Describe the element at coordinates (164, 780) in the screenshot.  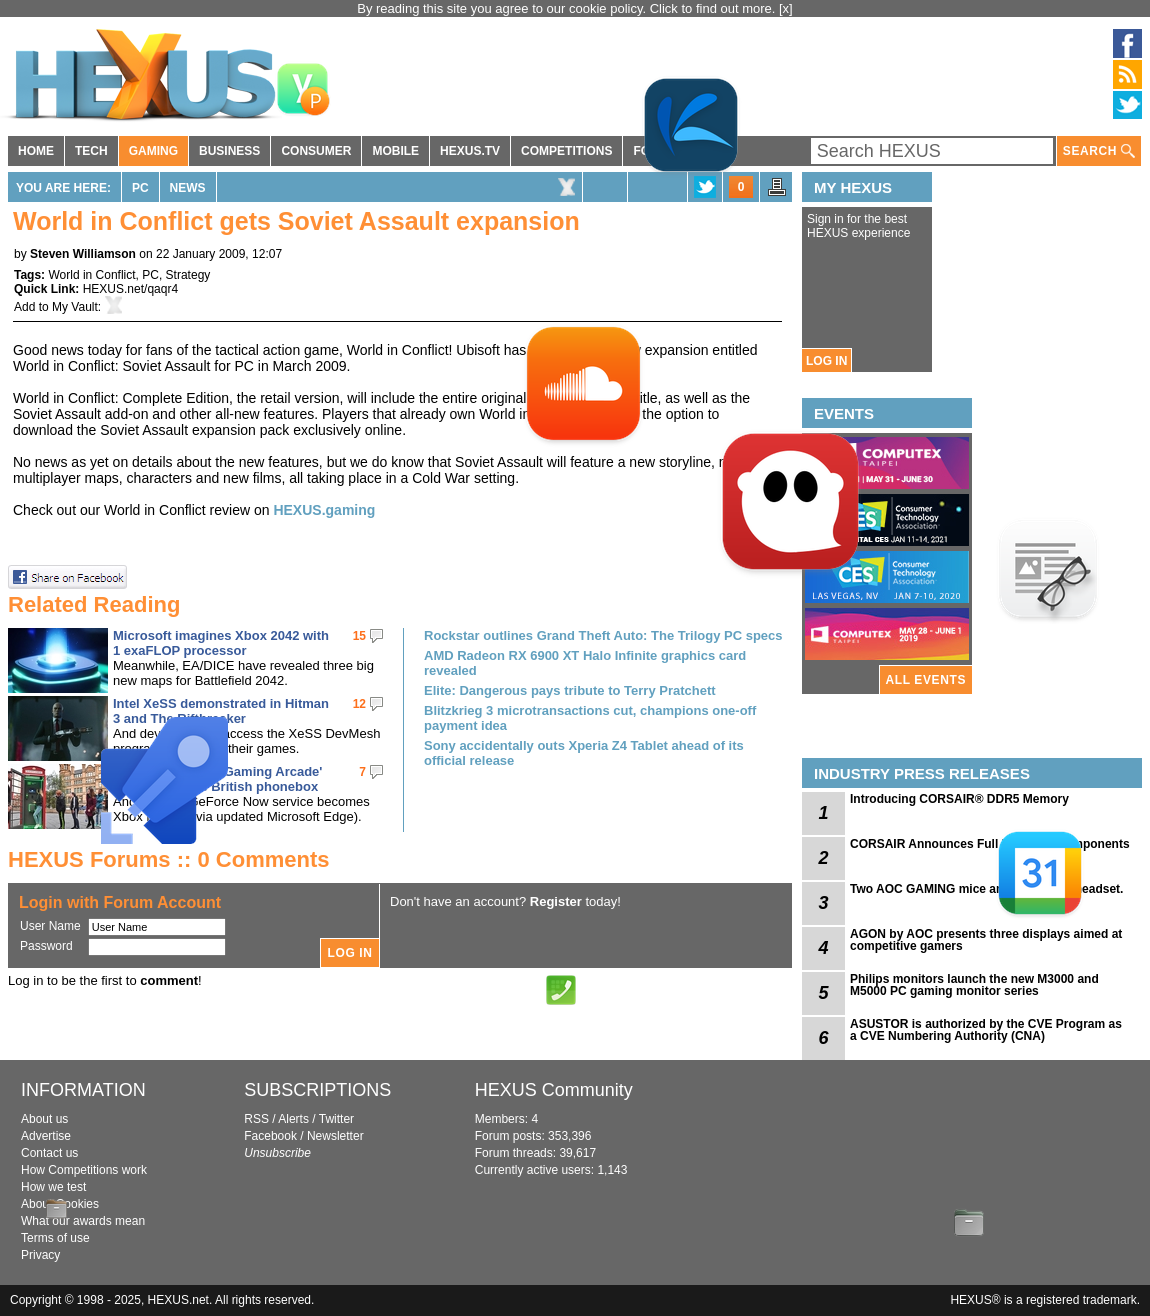
I see `launch the pipelines app` at that location.